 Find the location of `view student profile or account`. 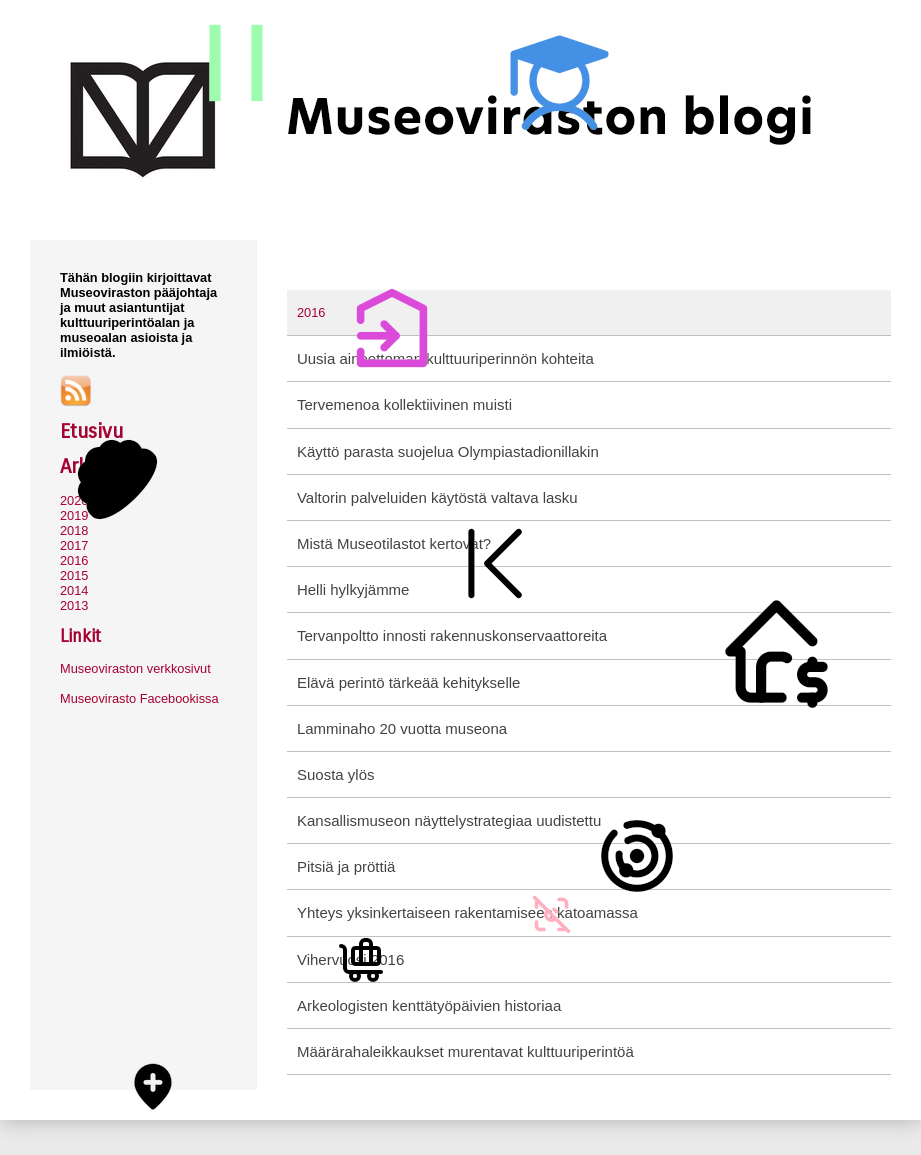

view student profile or account is located at coordinates (559, 84).